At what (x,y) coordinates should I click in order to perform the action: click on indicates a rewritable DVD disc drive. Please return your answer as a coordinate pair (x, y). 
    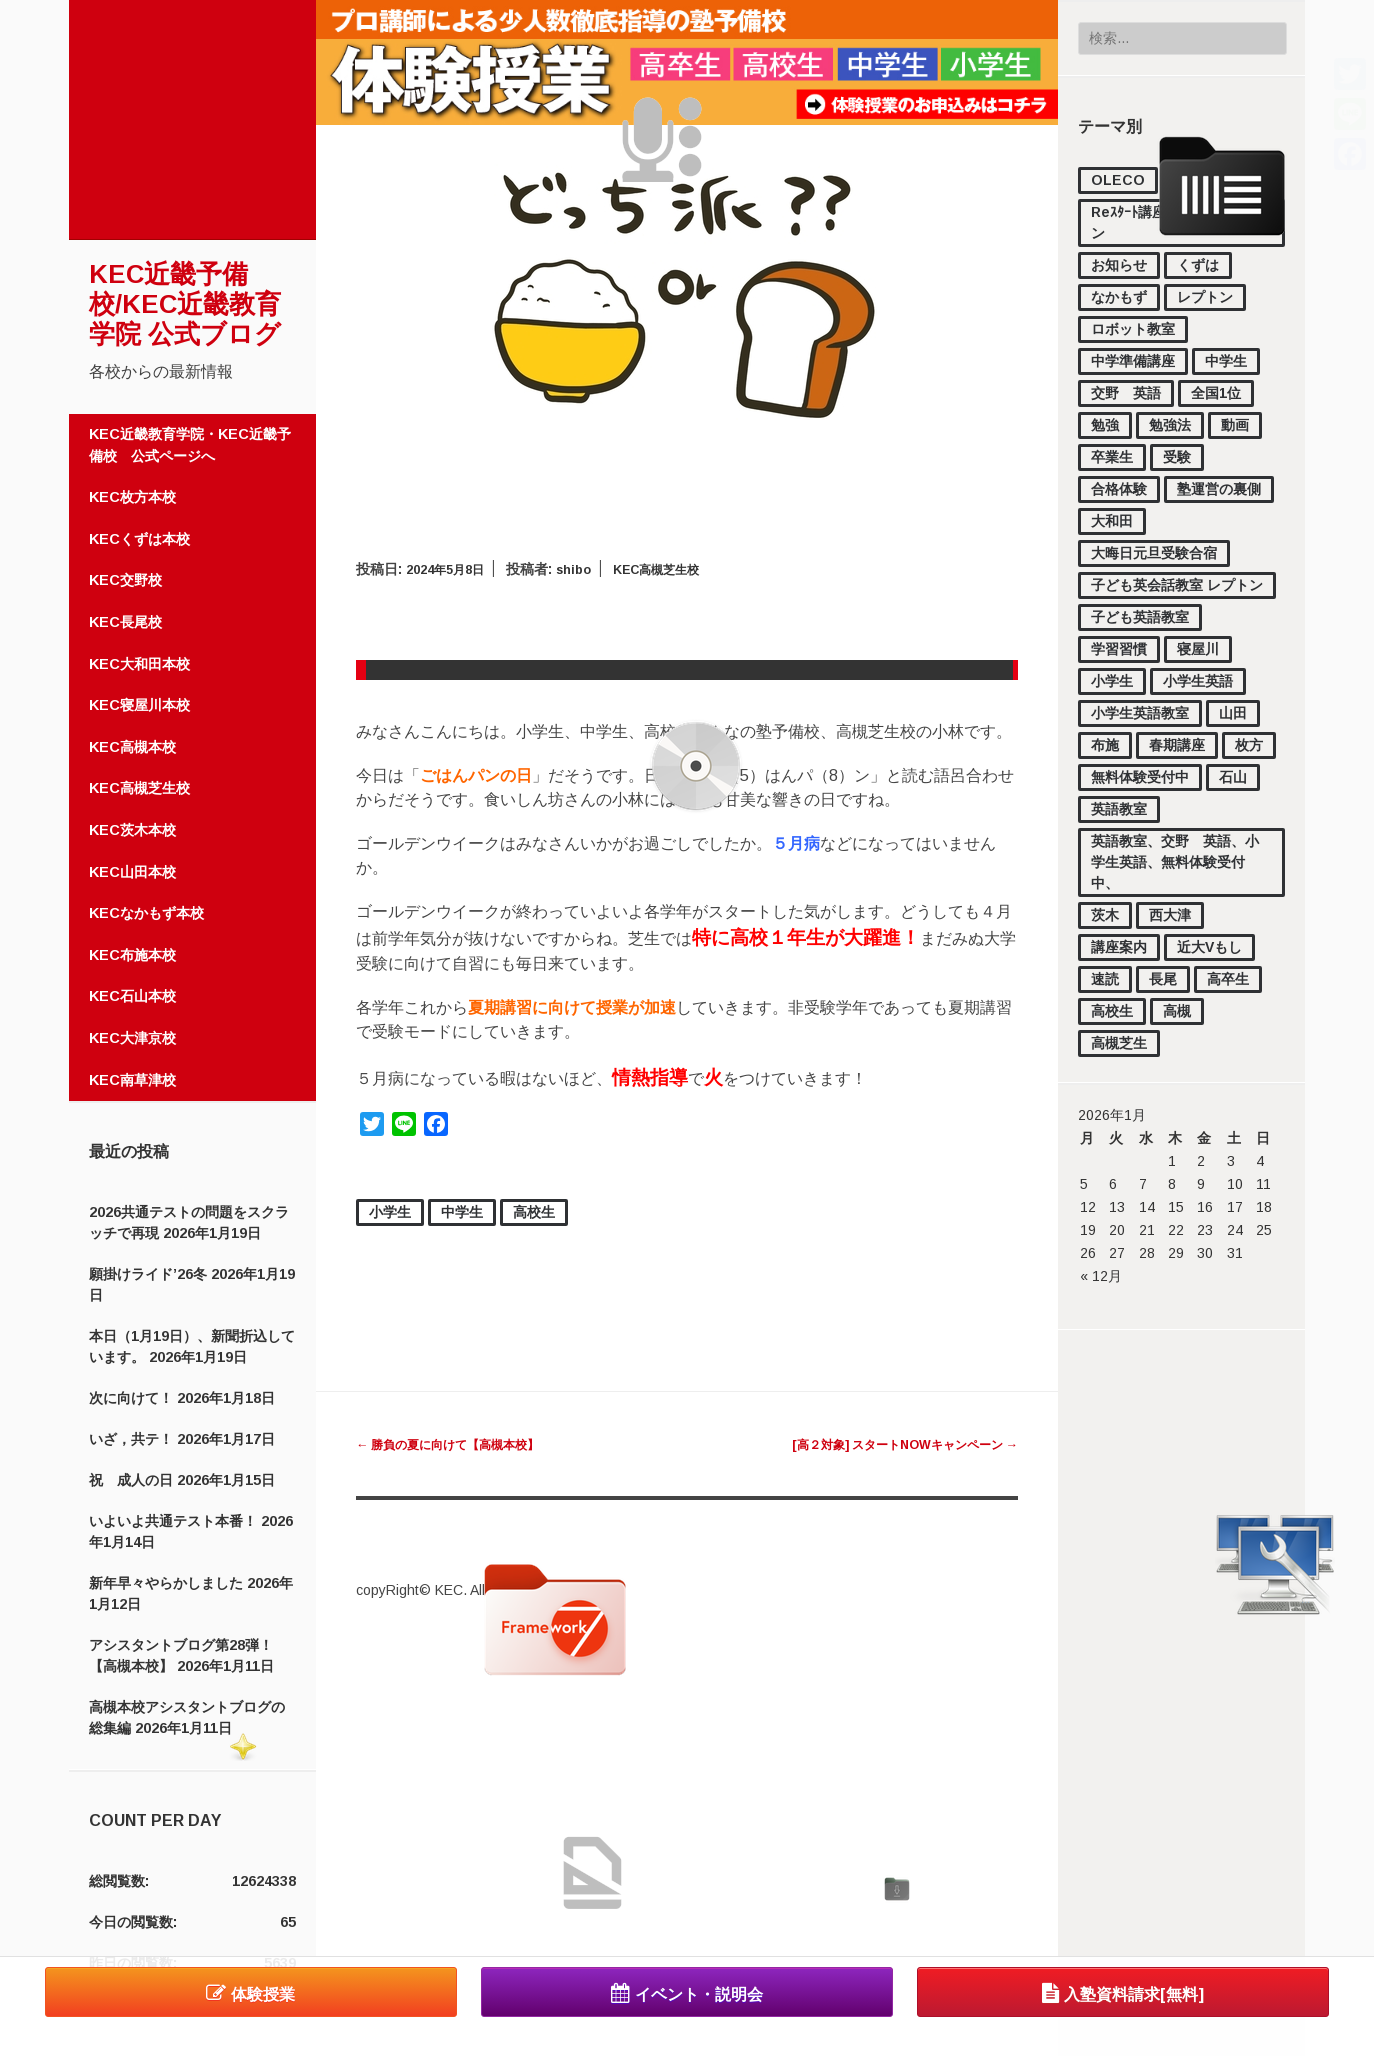
    Looking at the image, I should click on (696, 766).